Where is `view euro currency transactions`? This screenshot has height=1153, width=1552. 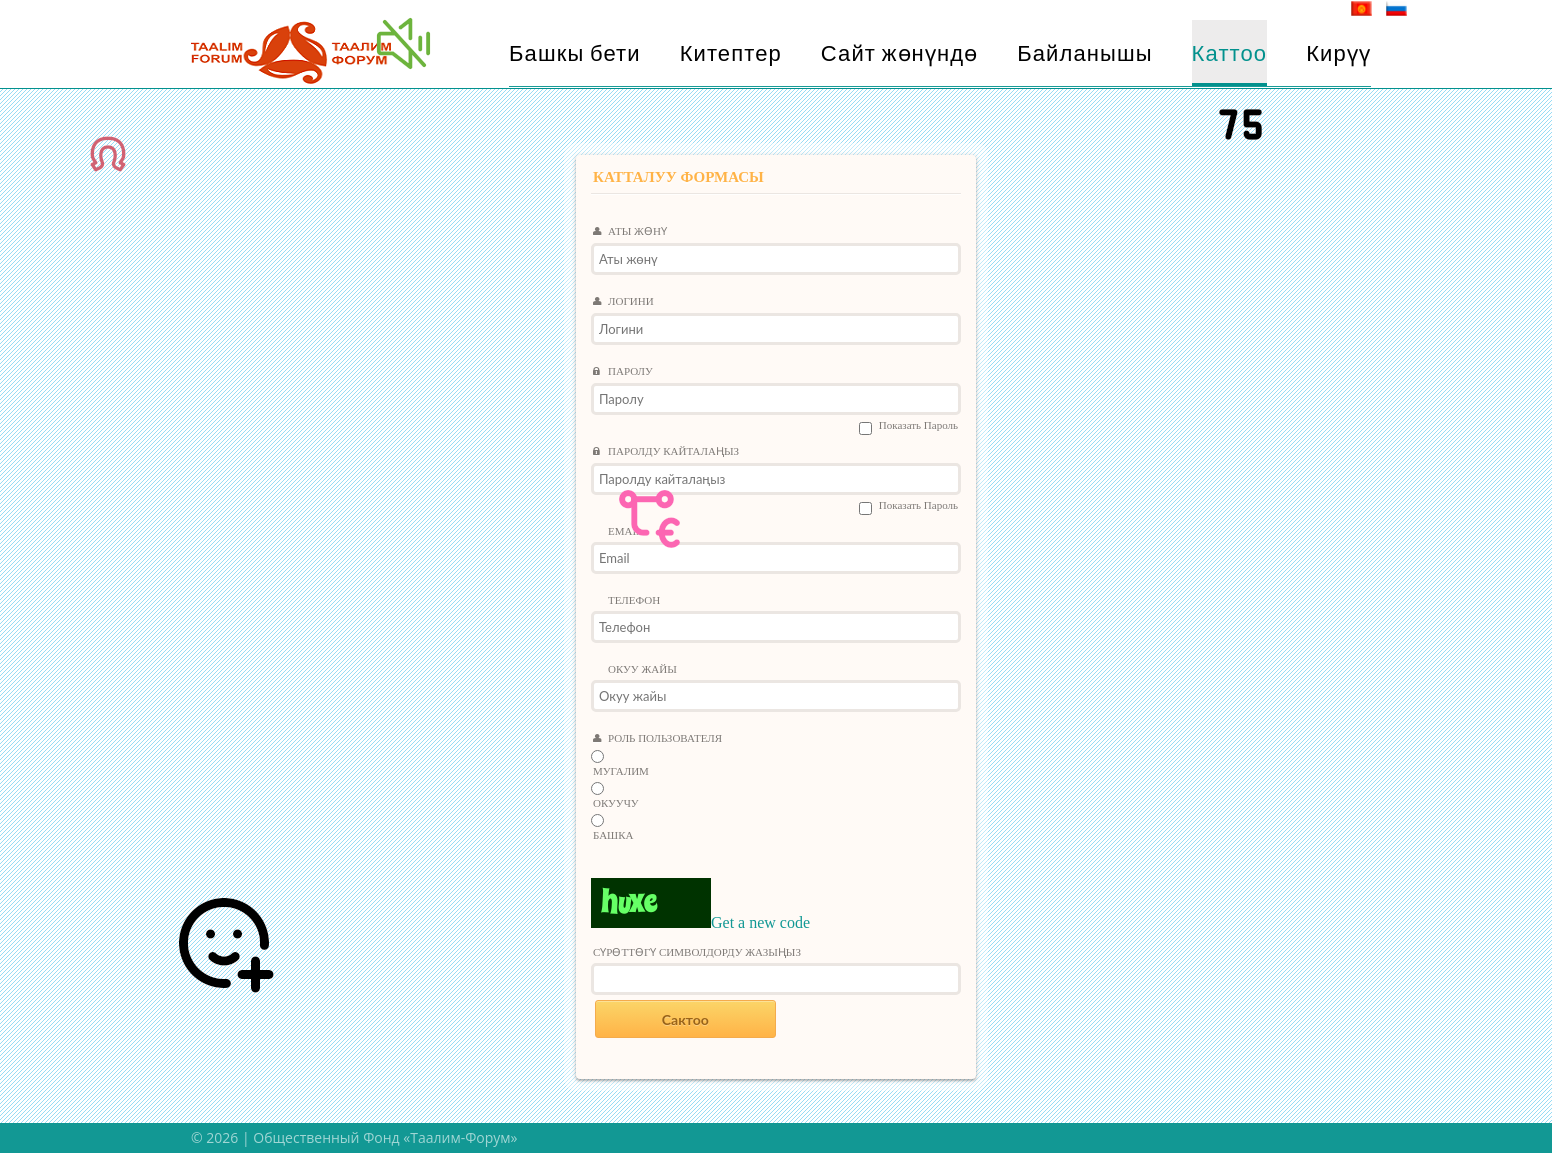
view euro currency transactions is located at coordinates (649, 520).